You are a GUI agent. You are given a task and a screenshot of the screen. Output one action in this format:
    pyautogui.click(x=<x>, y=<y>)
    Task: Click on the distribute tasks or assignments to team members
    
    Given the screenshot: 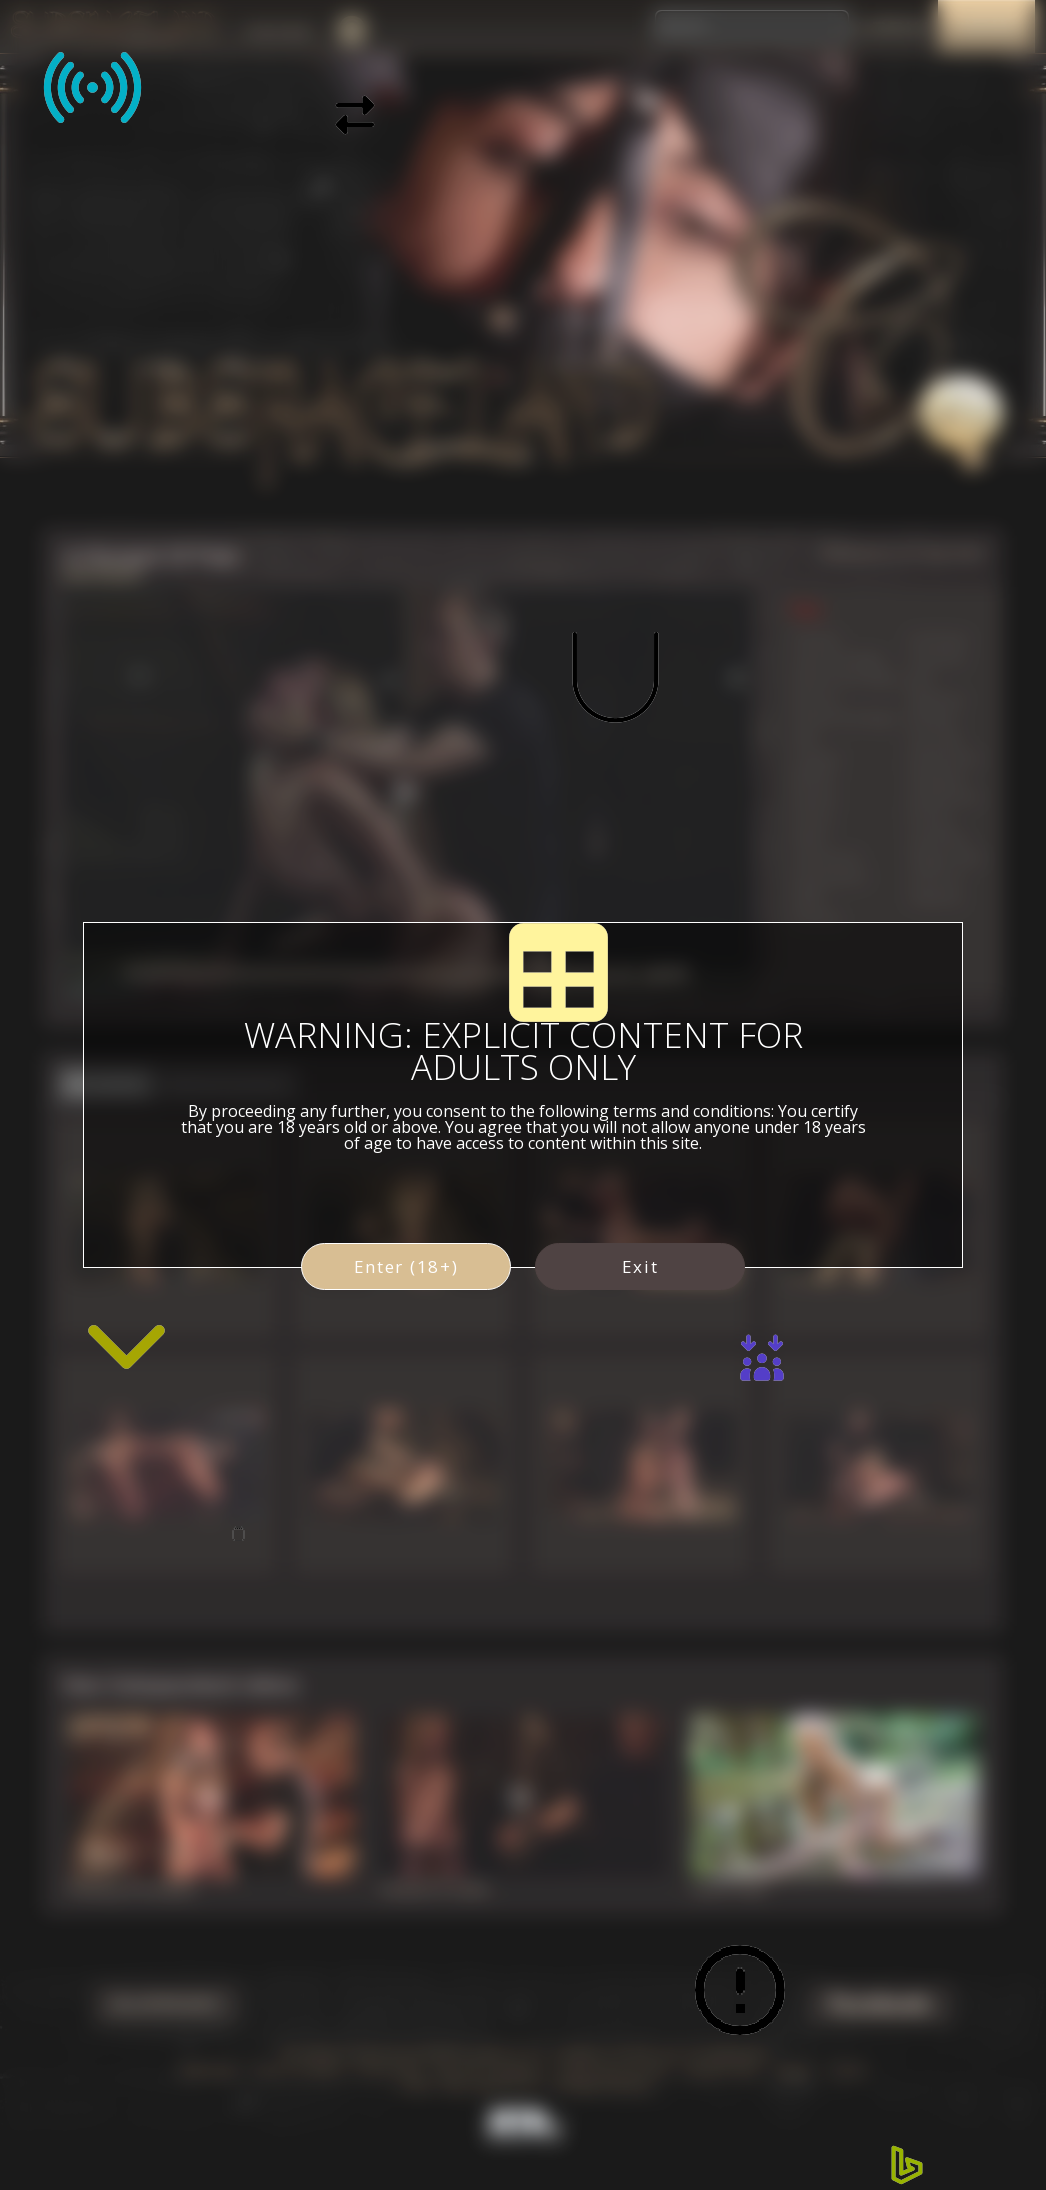 What is the action you would take?
    pyautogui.click(x=762, y=1359)
    